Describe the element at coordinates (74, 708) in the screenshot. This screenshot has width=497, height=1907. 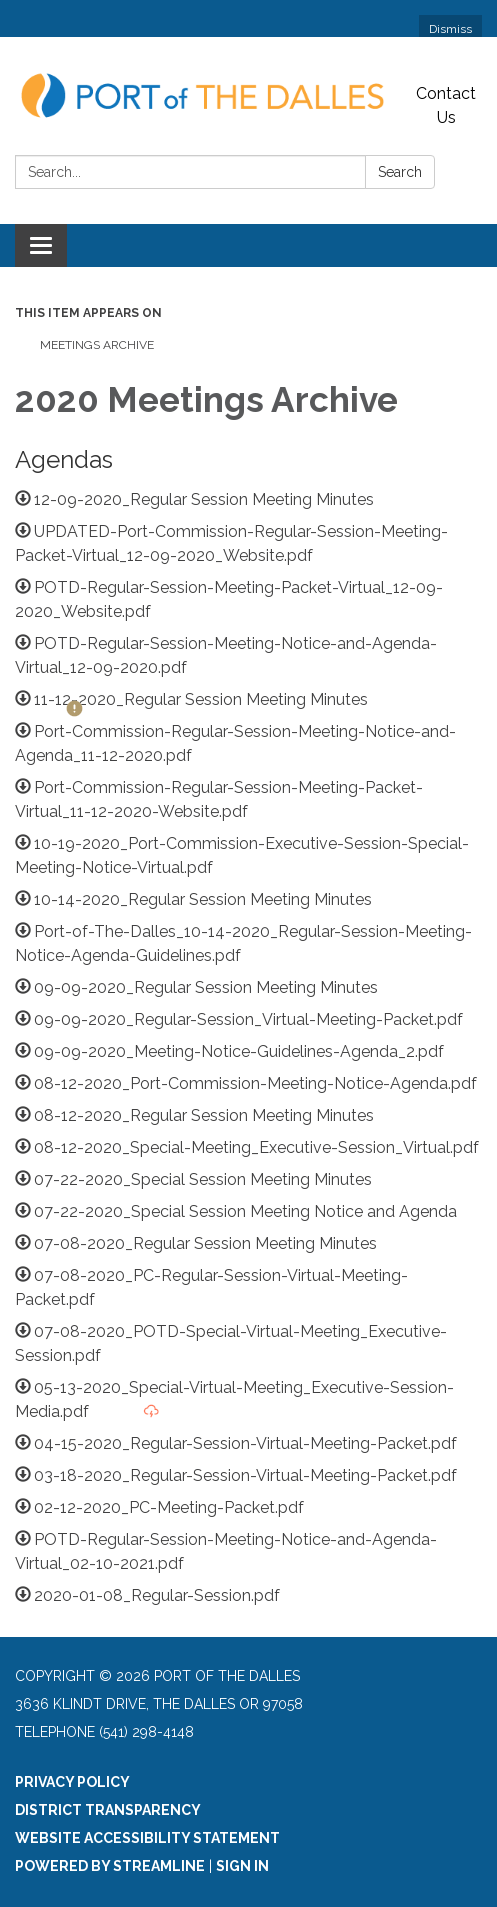
I see `indicates an error or warning state` at that location.